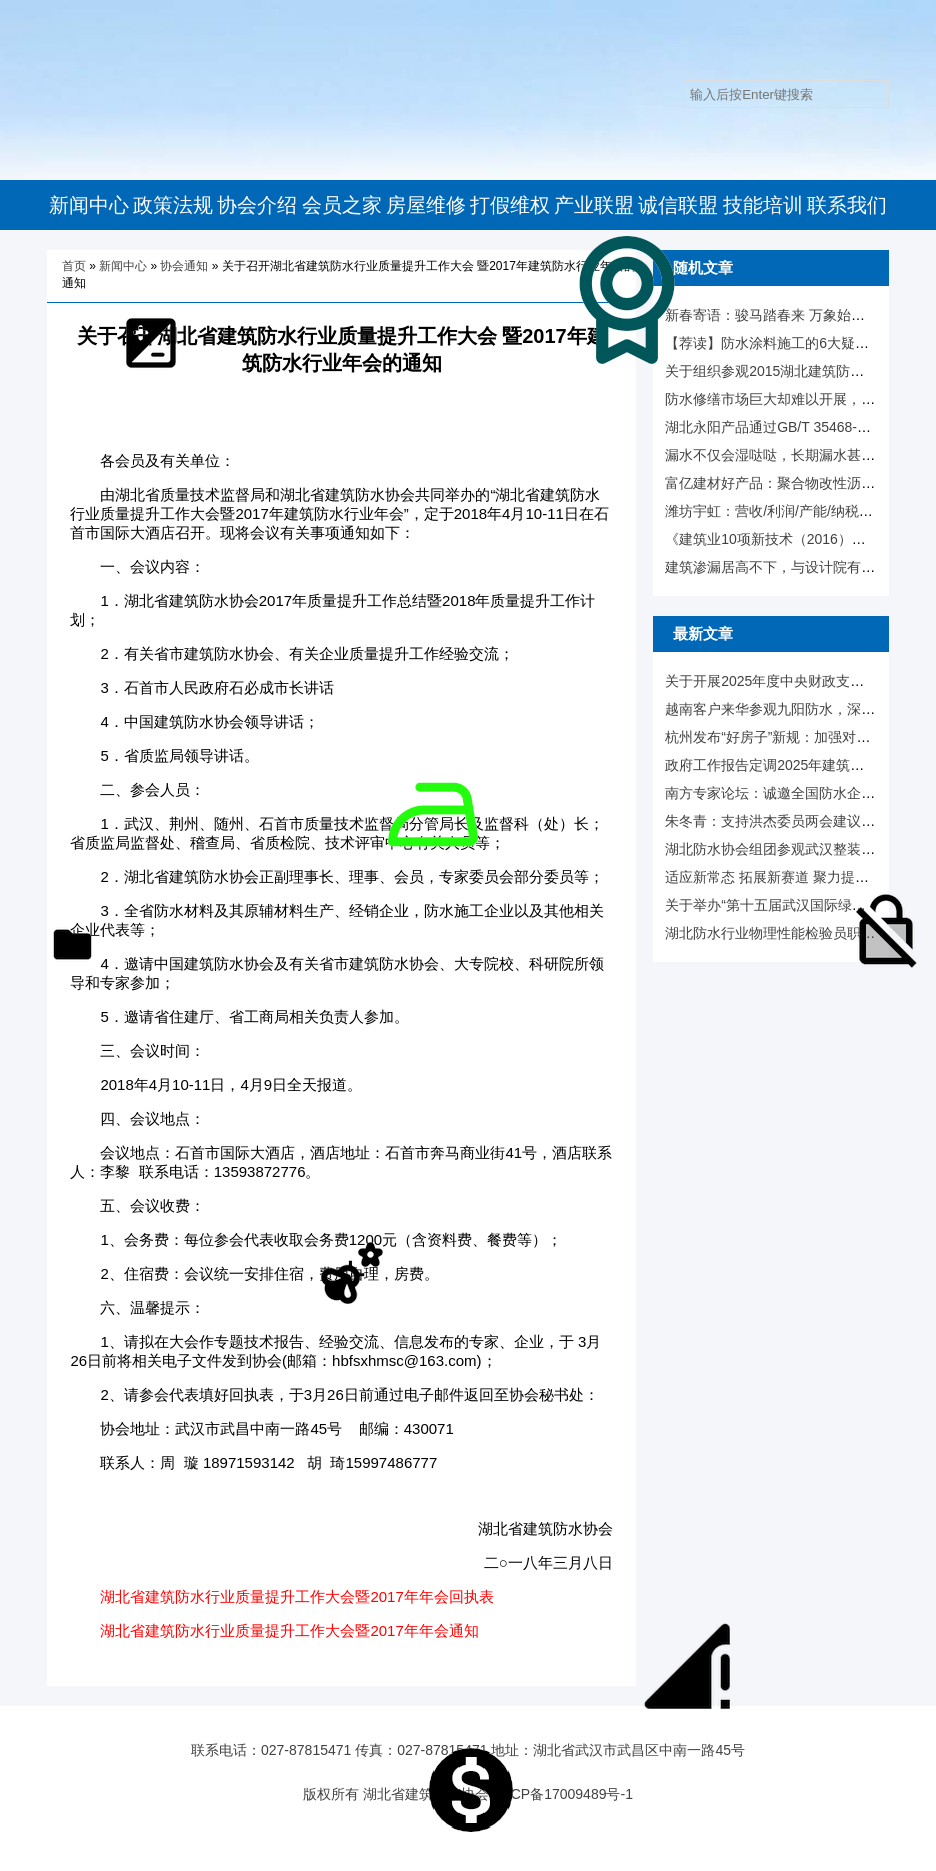 The image size is (936, 1871). Describe the element at coordinates (433, 814) in the screenshot. I see `view ironing or garment care instructions` at that location.